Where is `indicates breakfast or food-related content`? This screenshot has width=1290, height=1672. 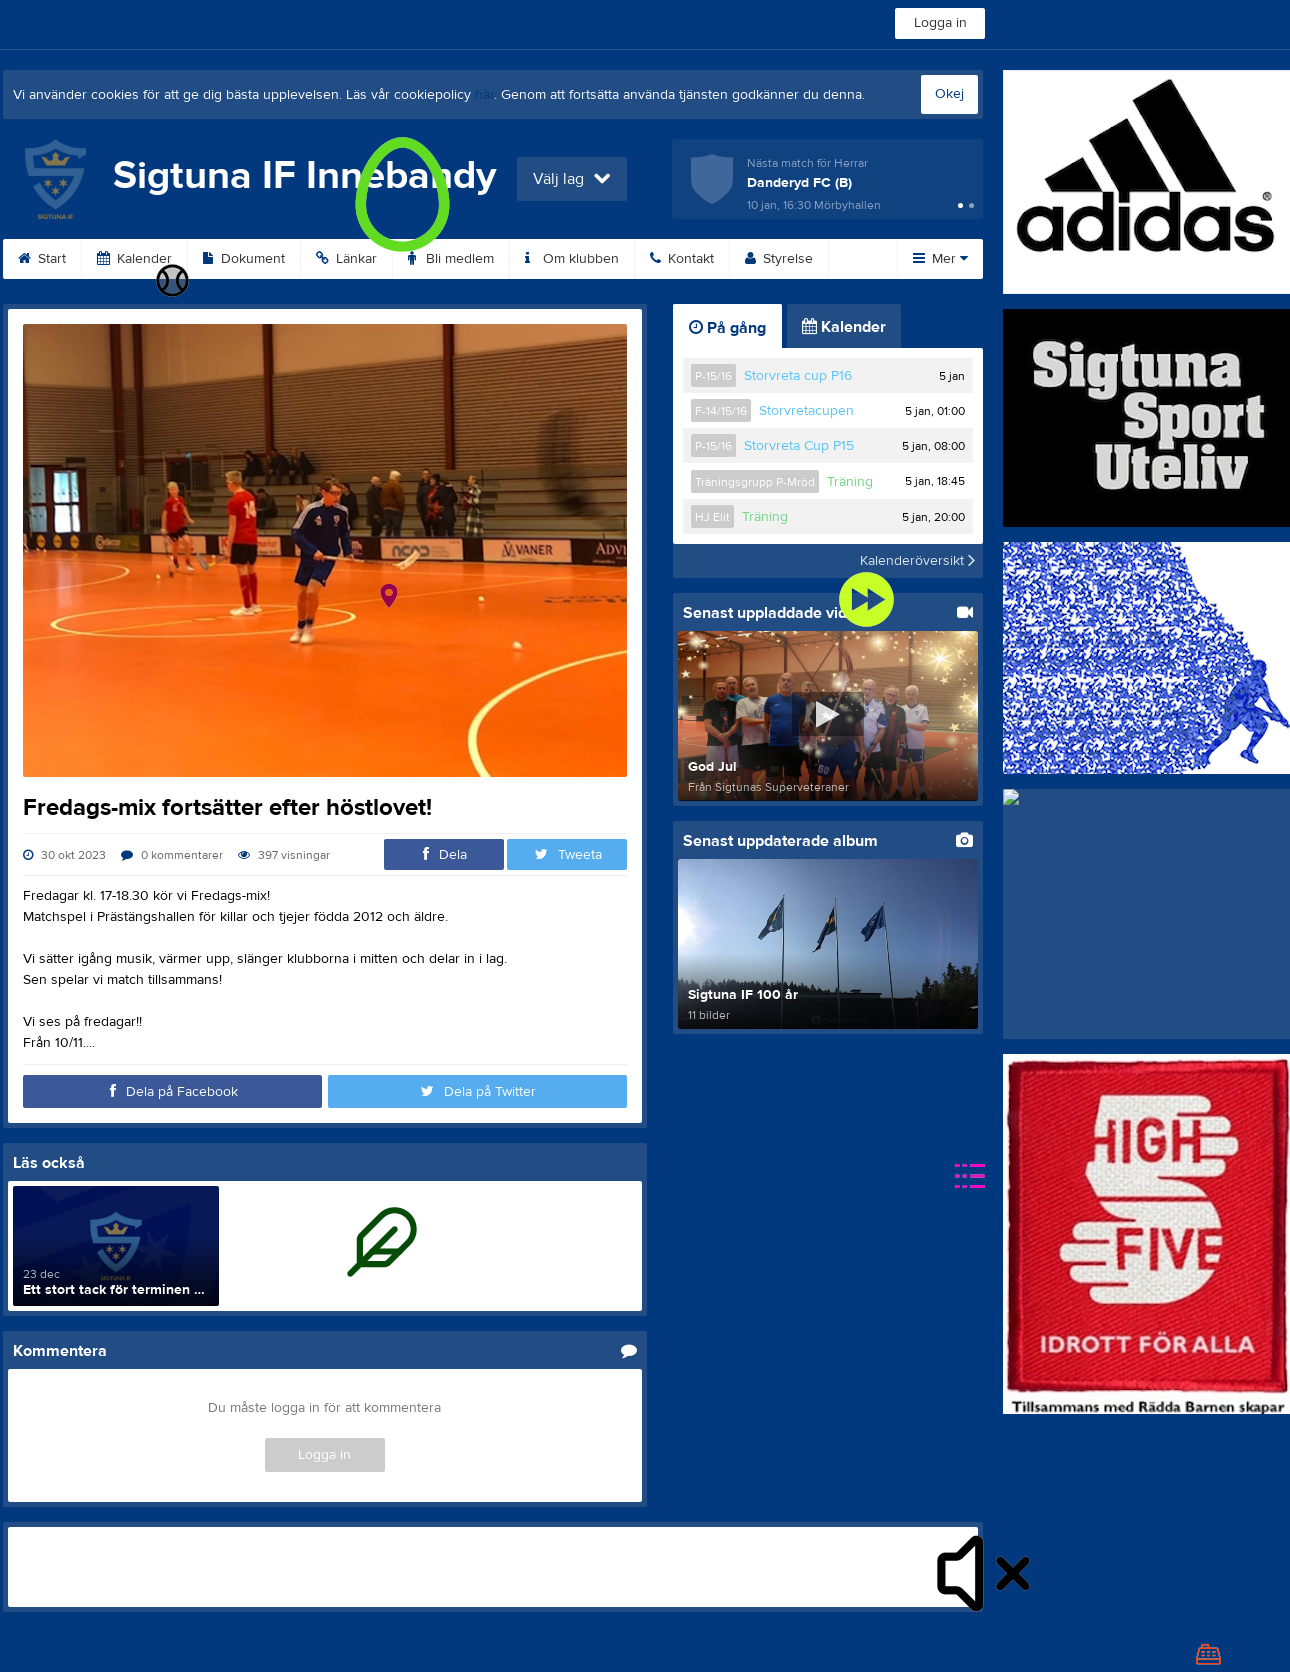
indicates breakfast or food-related content is located at coordinates (402, 194).